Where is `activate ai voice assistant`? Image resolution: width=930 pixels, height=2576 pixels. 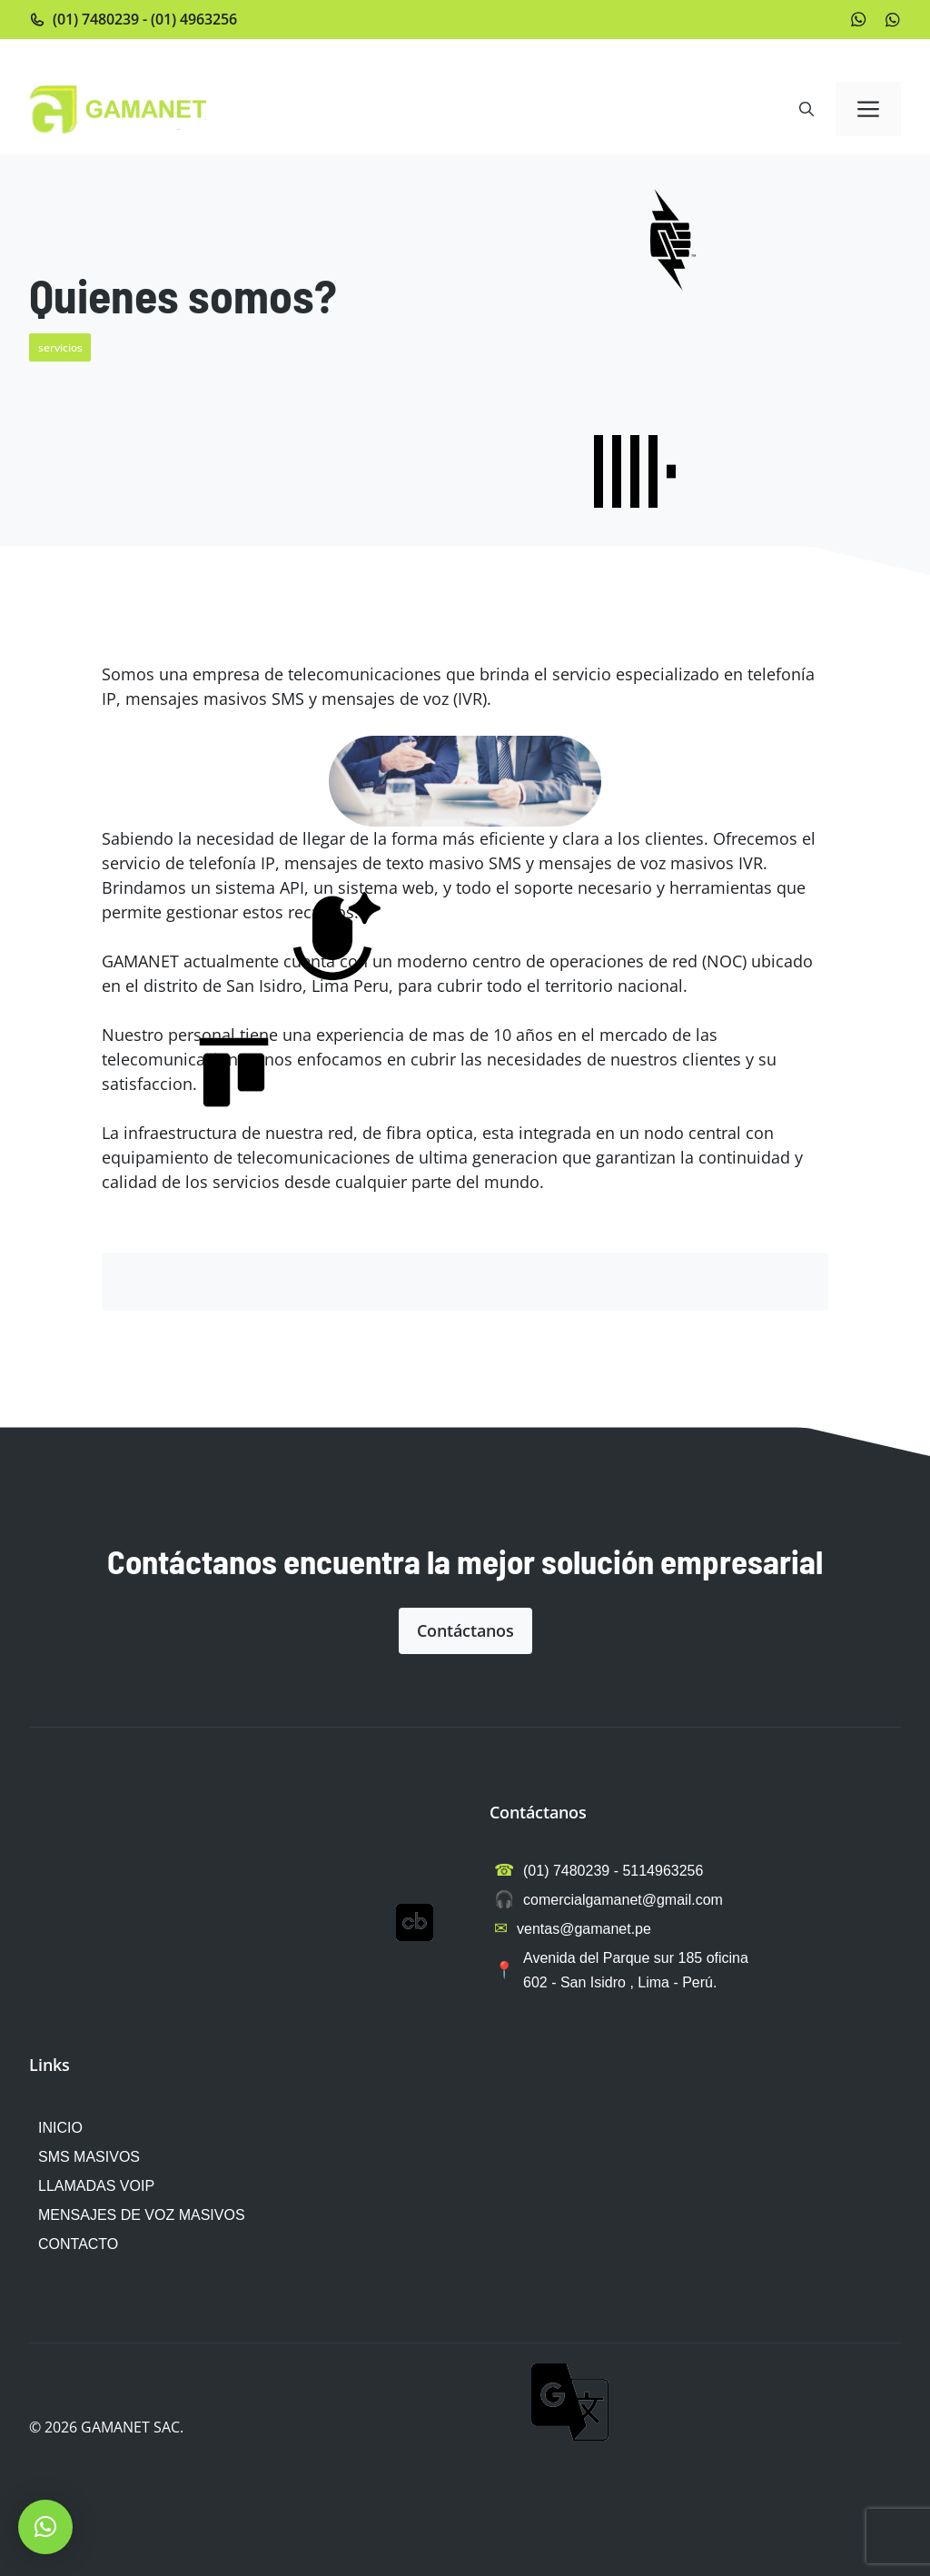 activate ai voice assistant is located at coordinates (332, 940).